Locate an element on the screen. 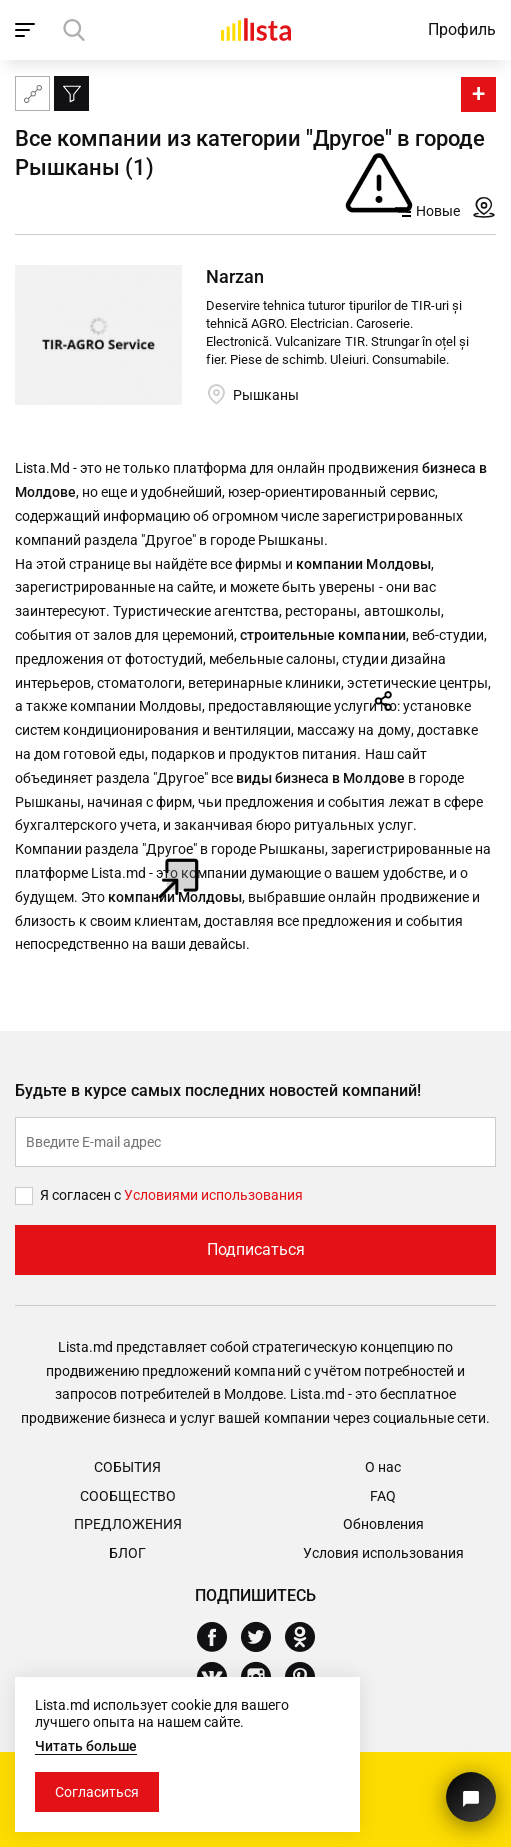  indicates a warning or caution state is located at coordinates (379, 184).